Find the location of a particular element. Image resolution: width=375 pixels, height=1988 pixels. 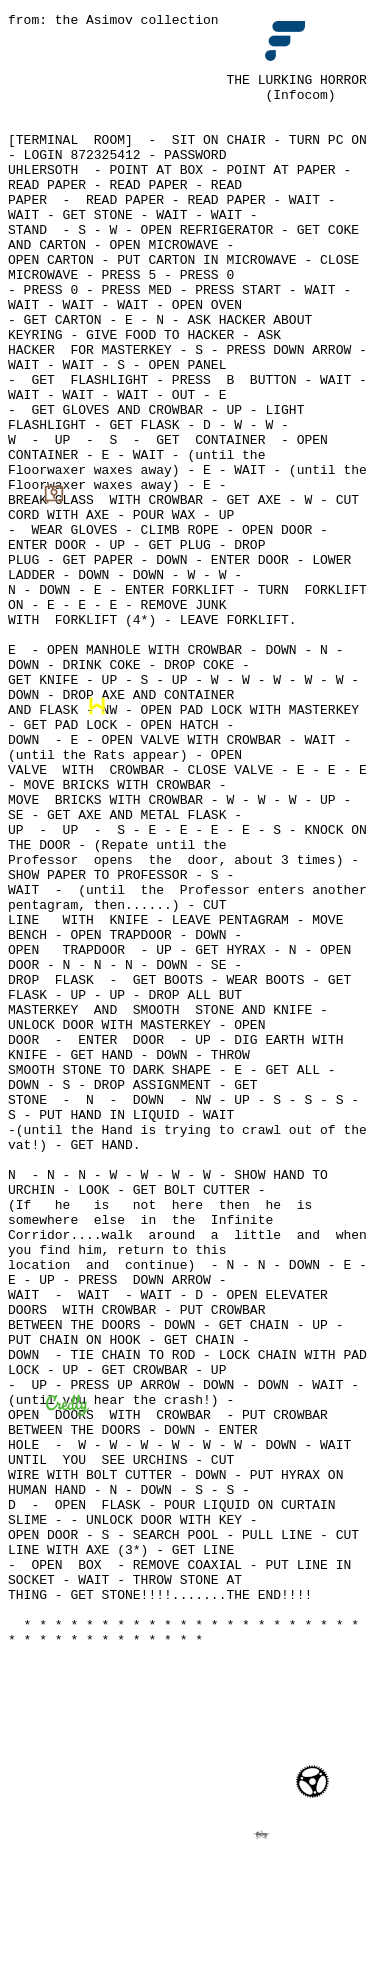

access secure storage or vault is located at coordinates (54, 494).